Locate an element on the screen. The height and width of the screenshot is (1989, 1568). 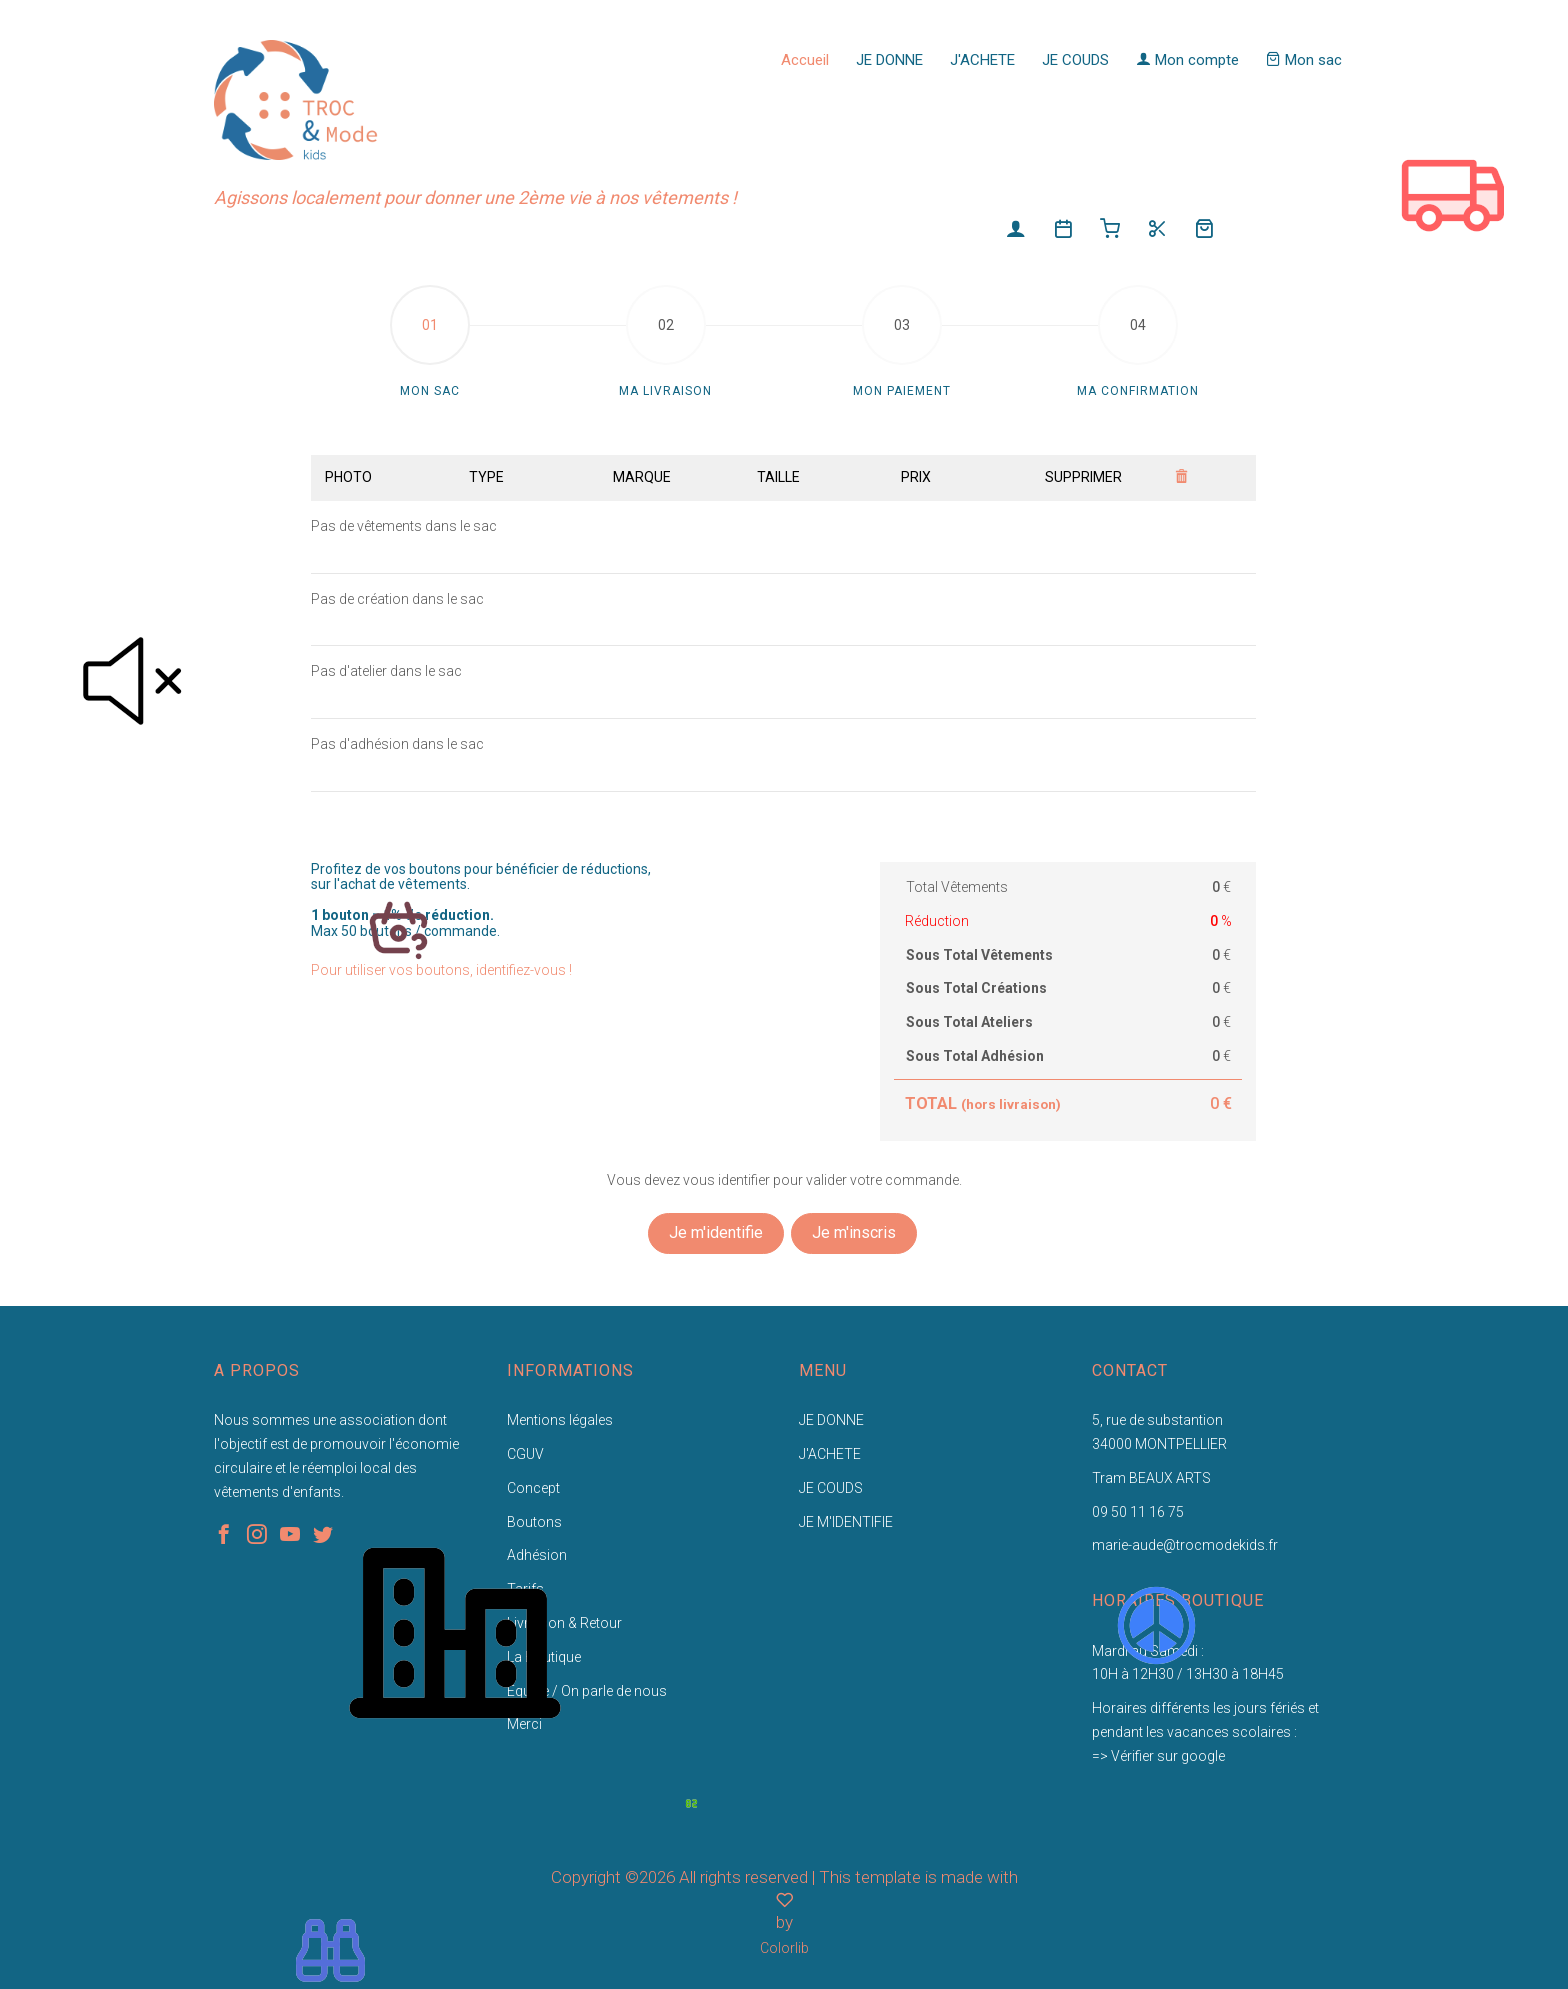
displays the number 82 as a label or badge is located at coordinates (691, 1803).